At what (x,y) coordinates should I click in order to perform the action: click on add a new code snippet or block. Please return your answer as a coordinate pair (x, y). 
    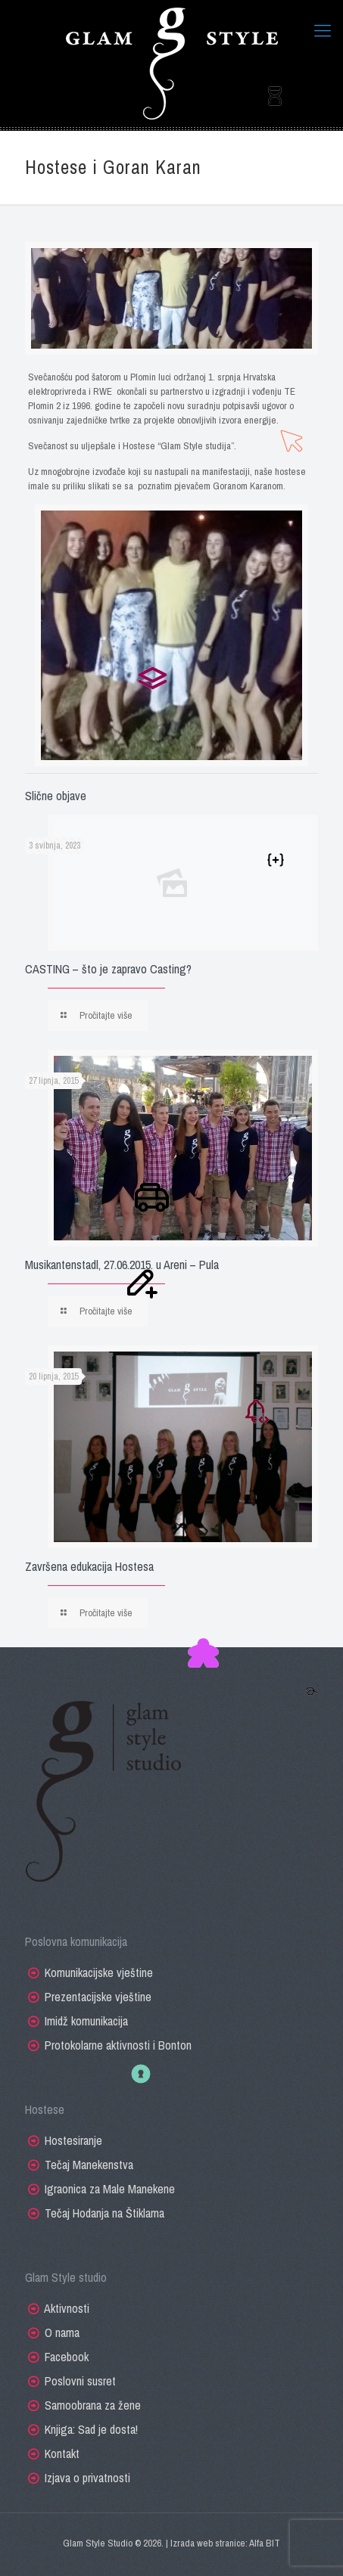
    Looking at the image, I should click on (276, 860).